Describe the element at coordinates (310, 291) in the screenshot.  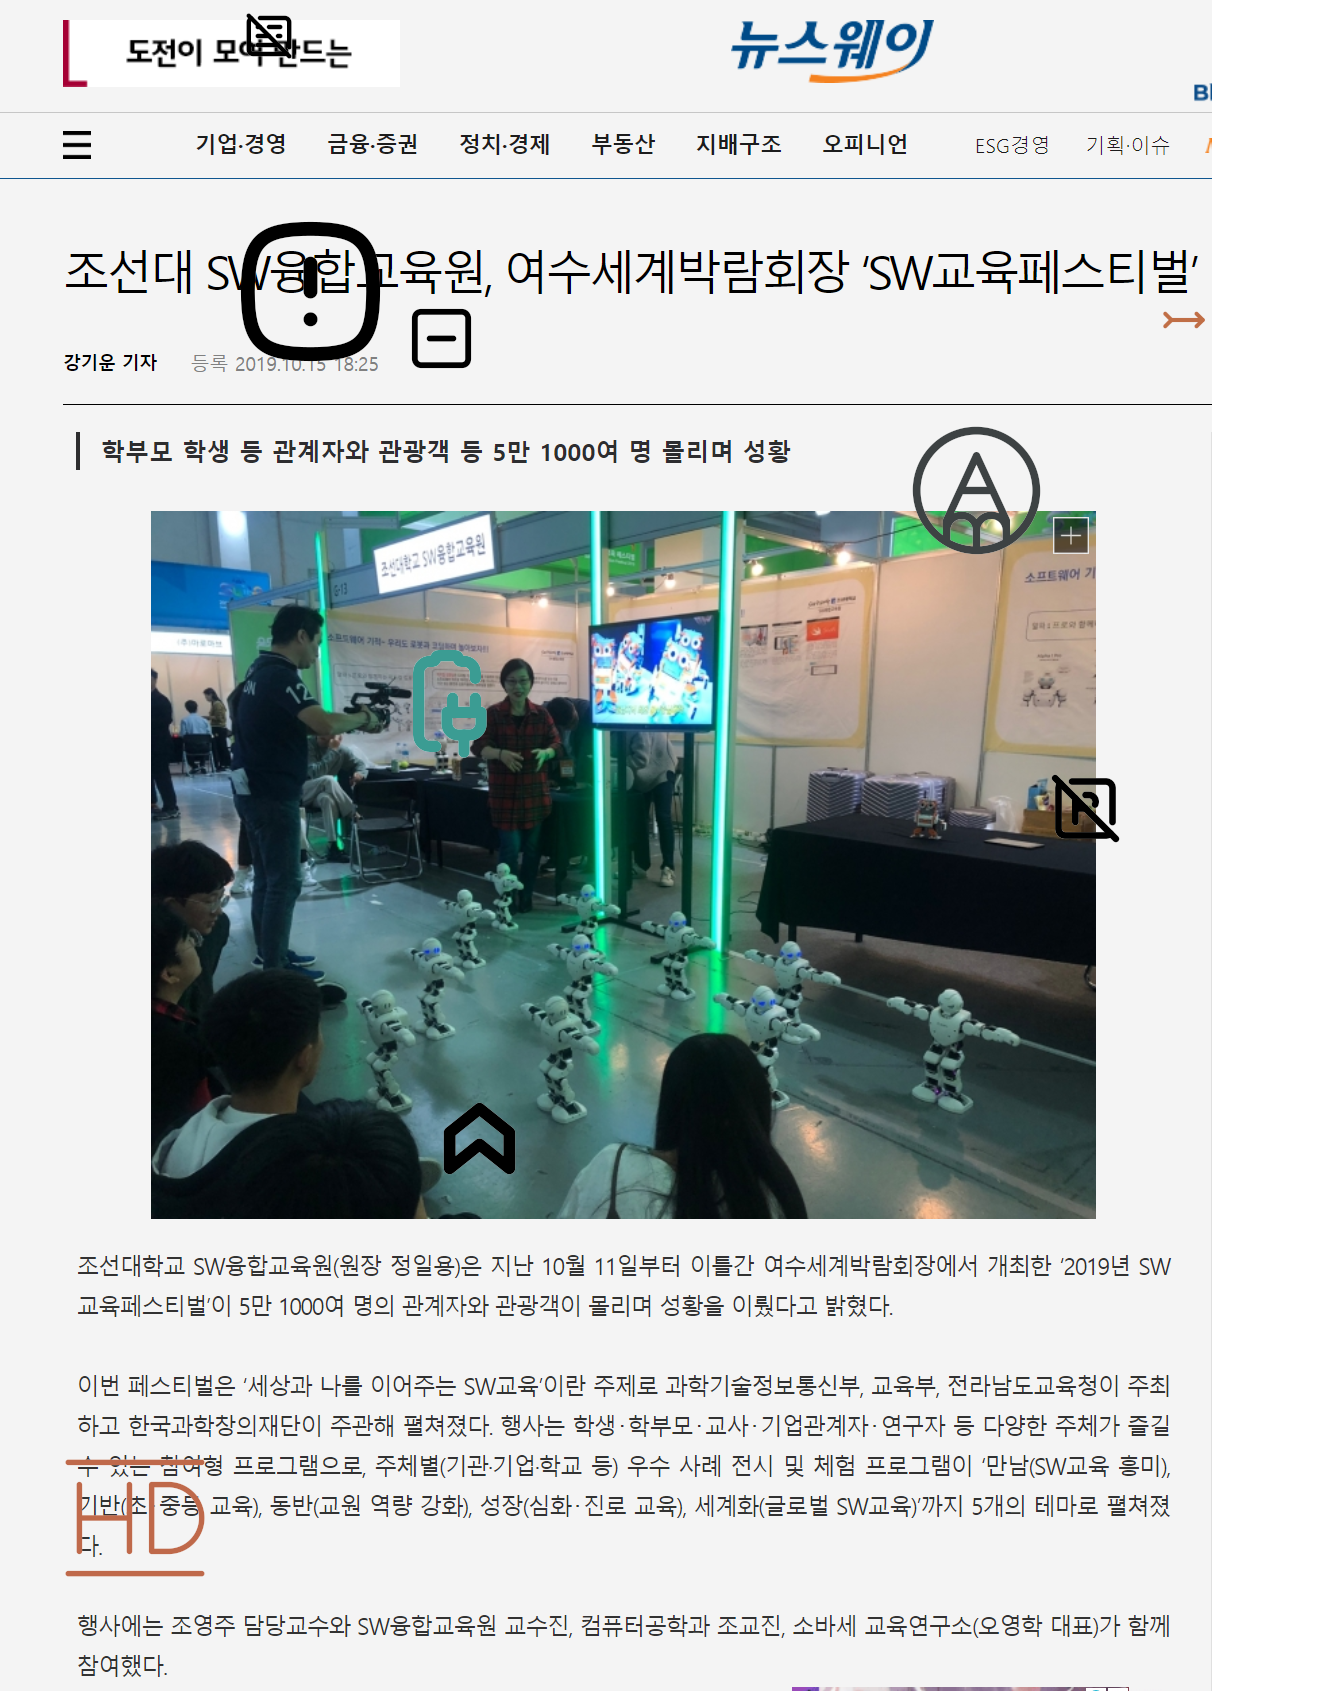
I see `view important alert or warning` at that location.